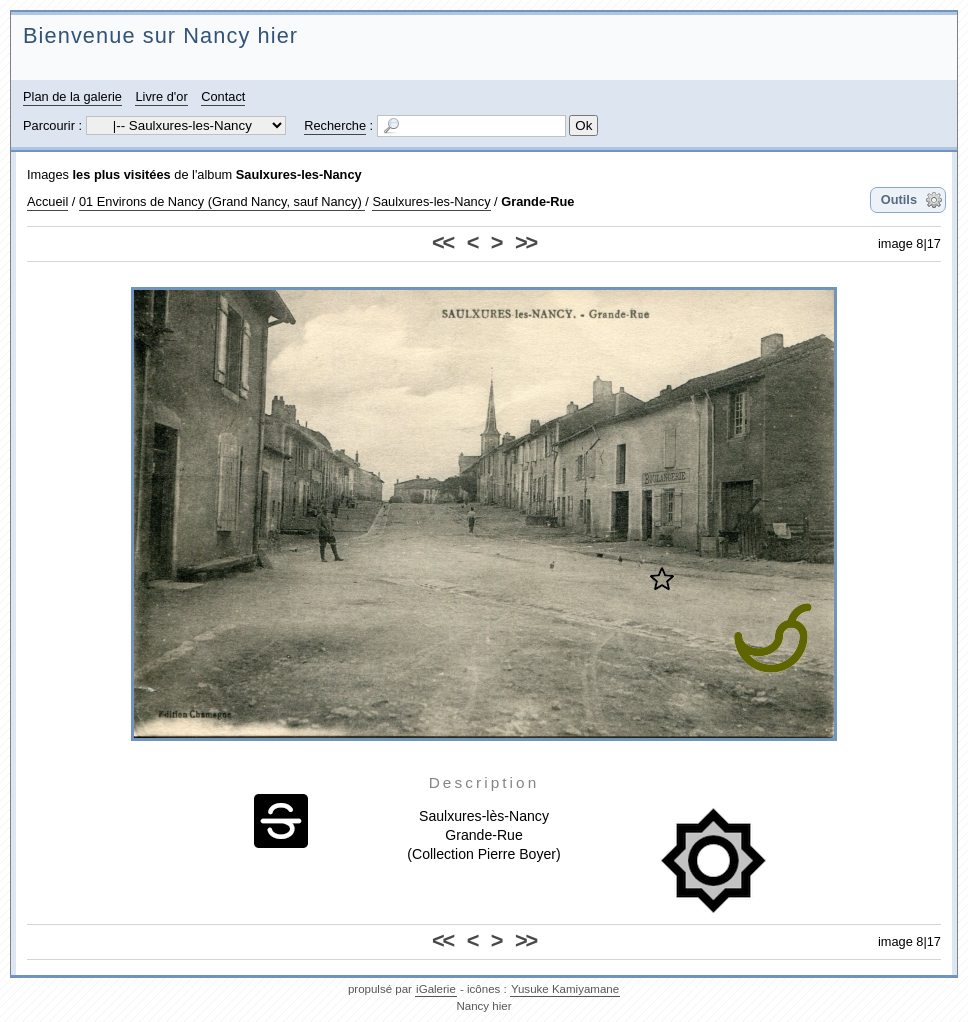 The width and height of the screenshot is (968, 1022). Describe the element at coordinates (775, 640) in the screenshot. I see `indicates spicy food or heat level` at that location.